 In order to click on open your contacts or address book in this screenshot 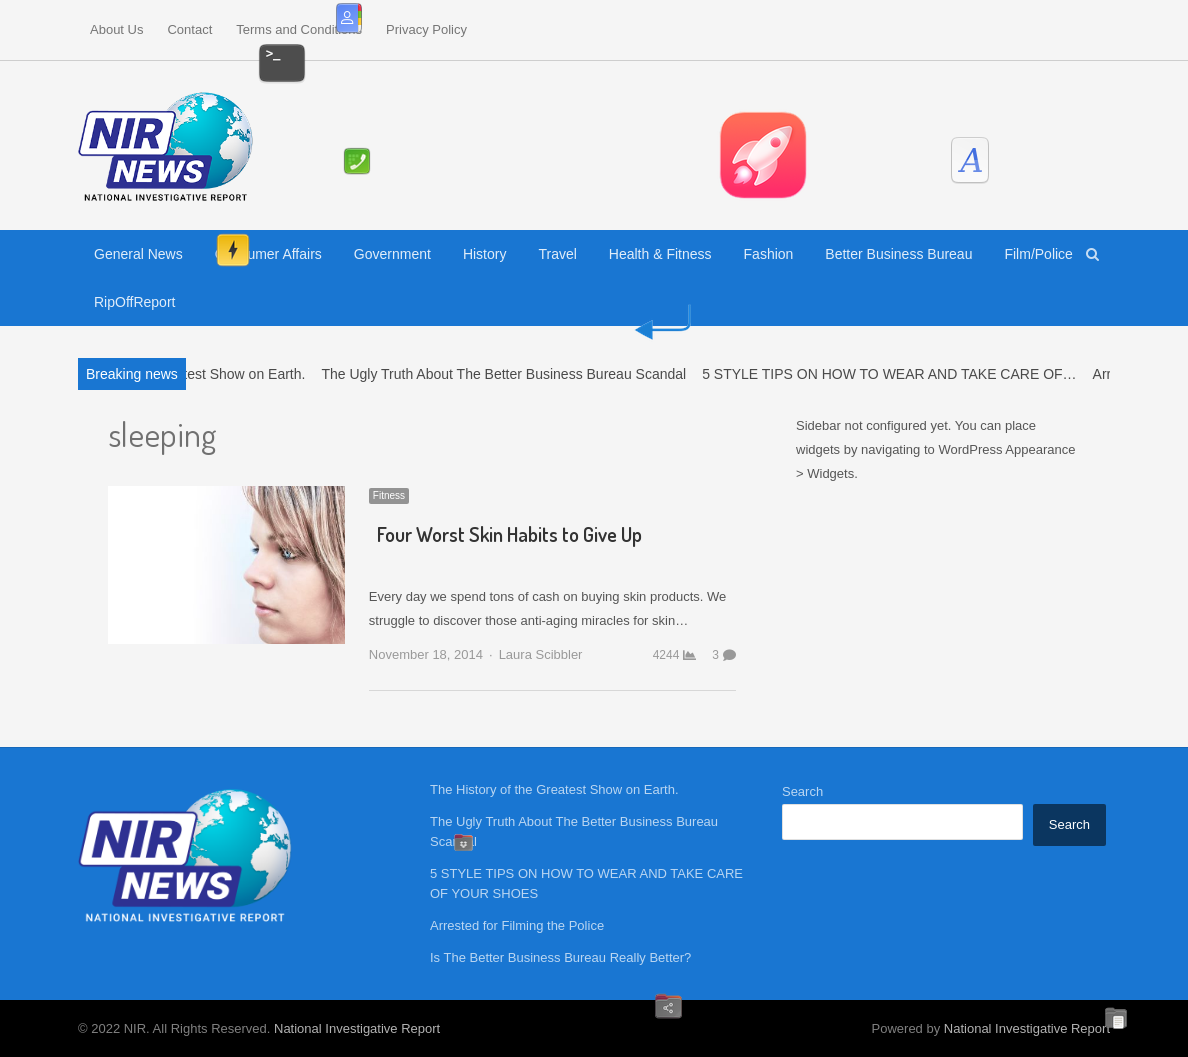, I will do `click(349, 18)`.